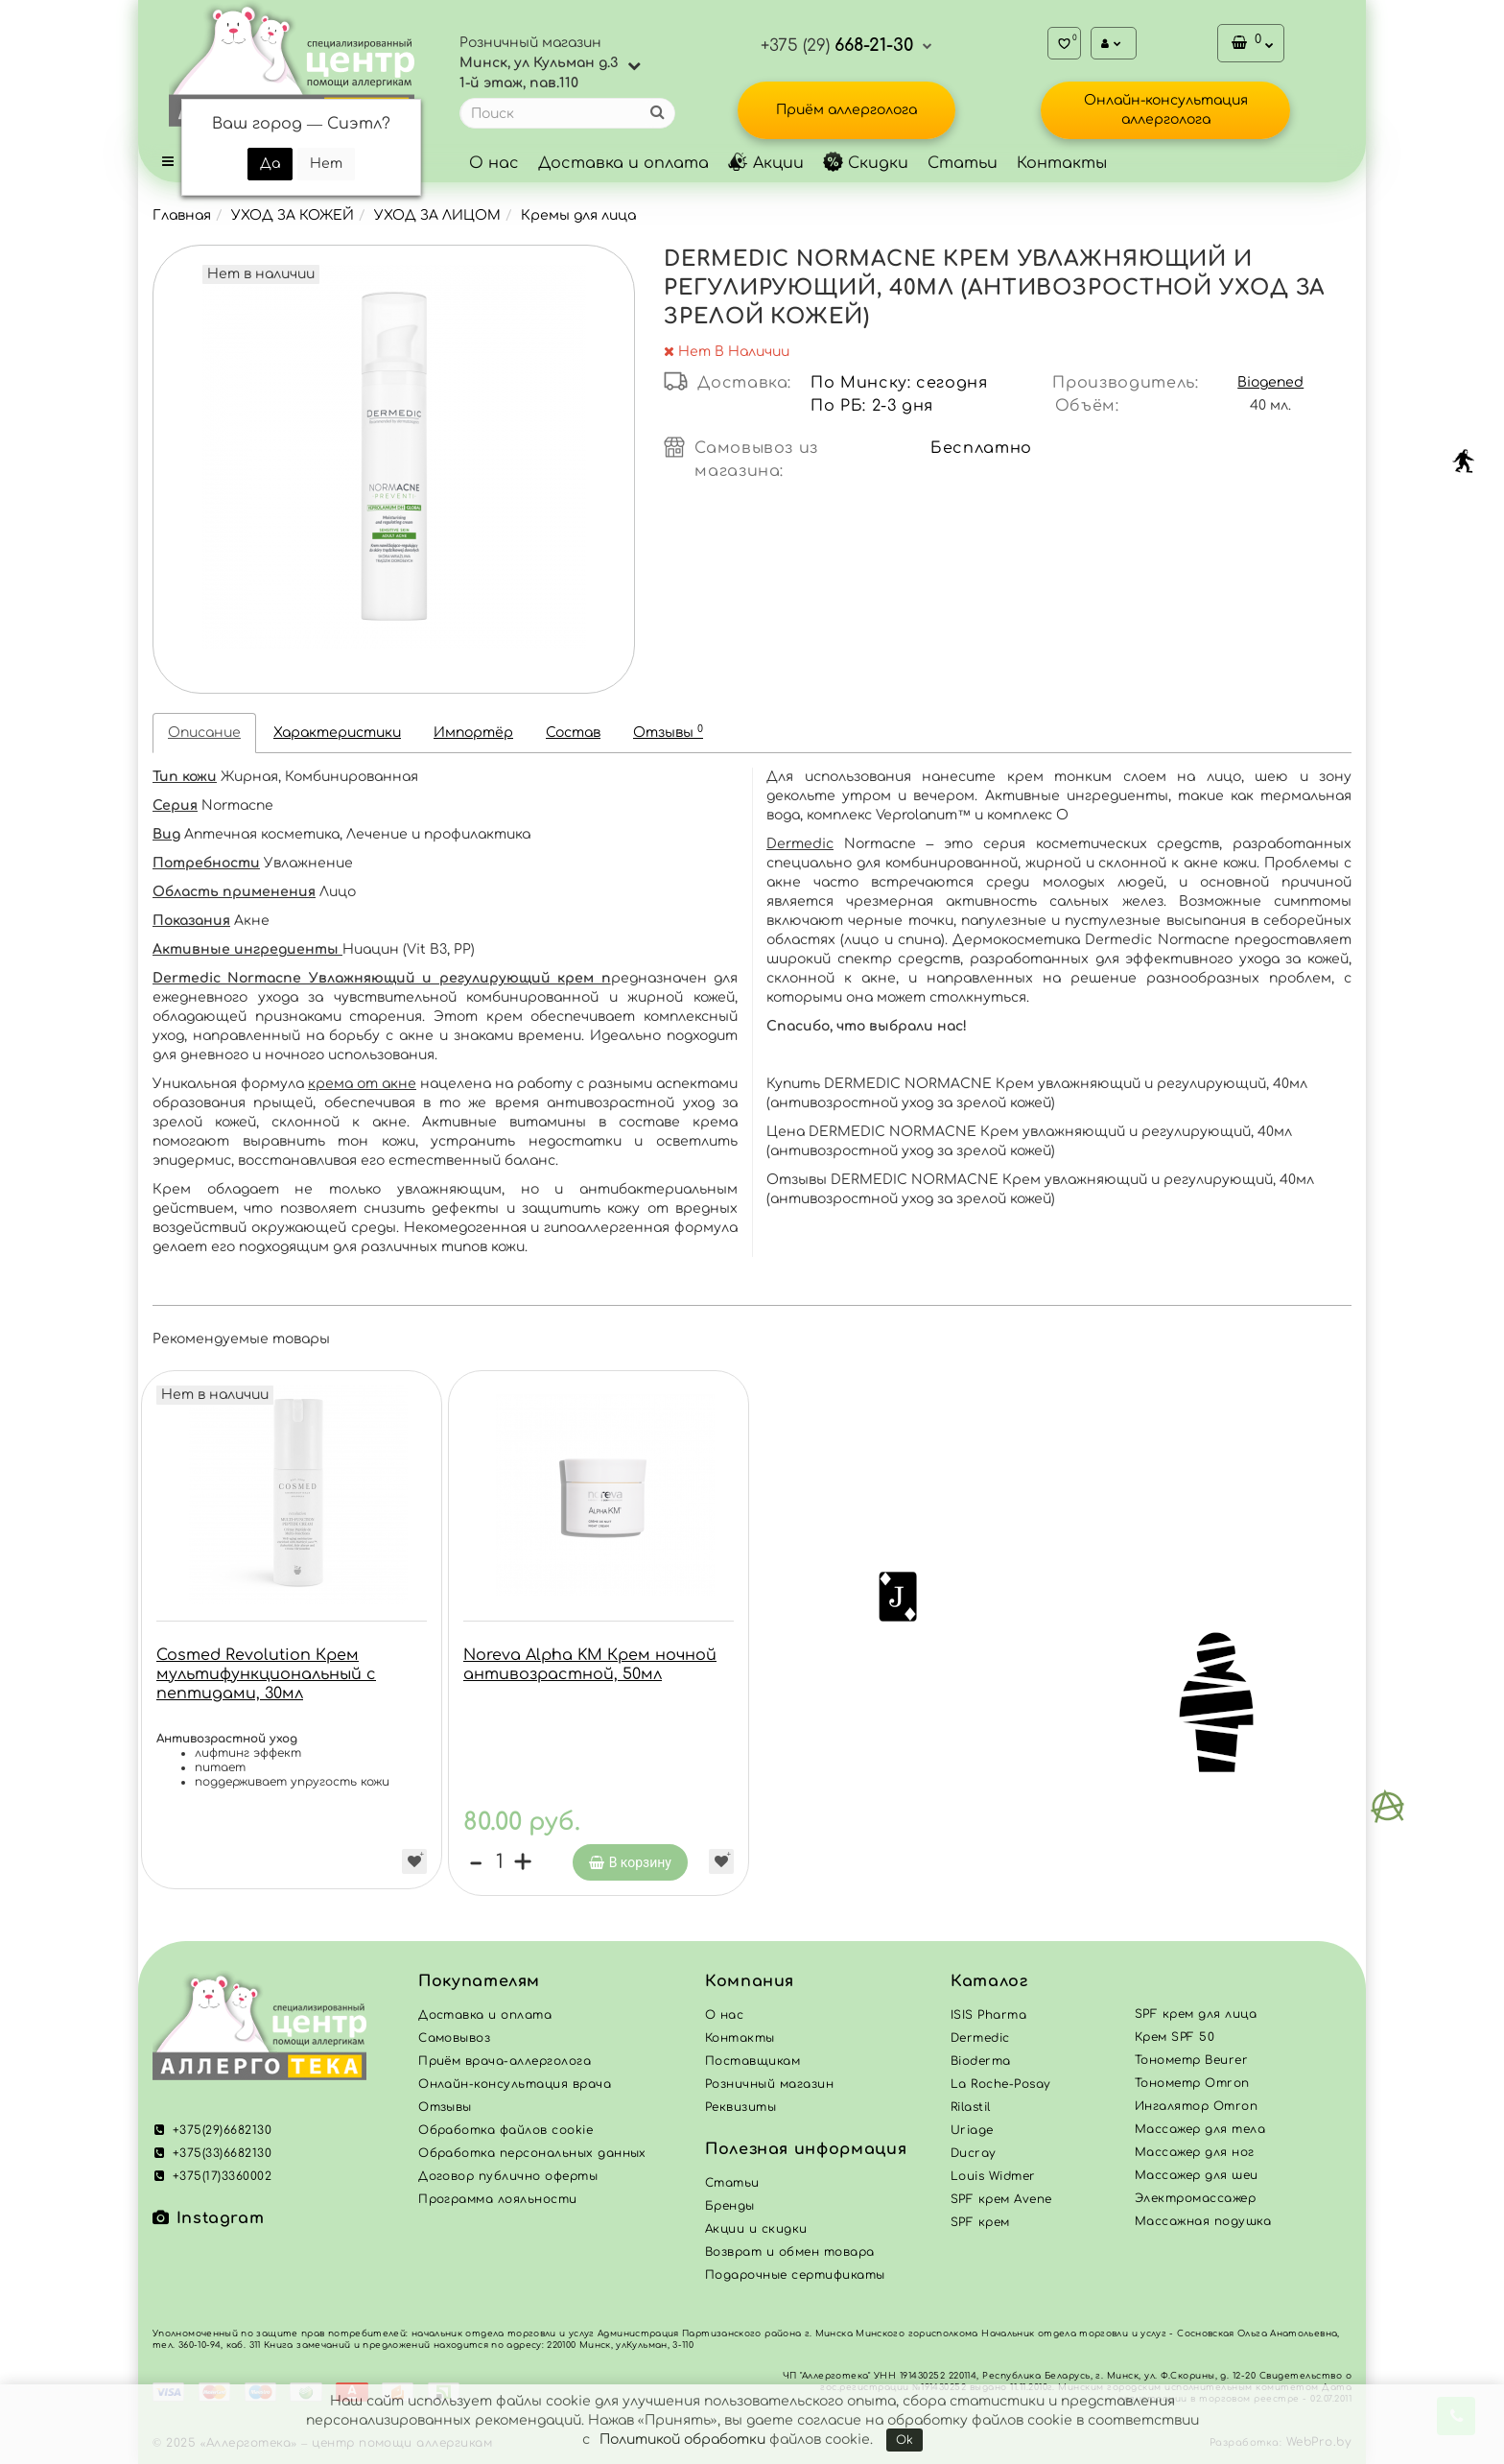  I want to click on jack of diamonds playing card, so click(898, 1597).